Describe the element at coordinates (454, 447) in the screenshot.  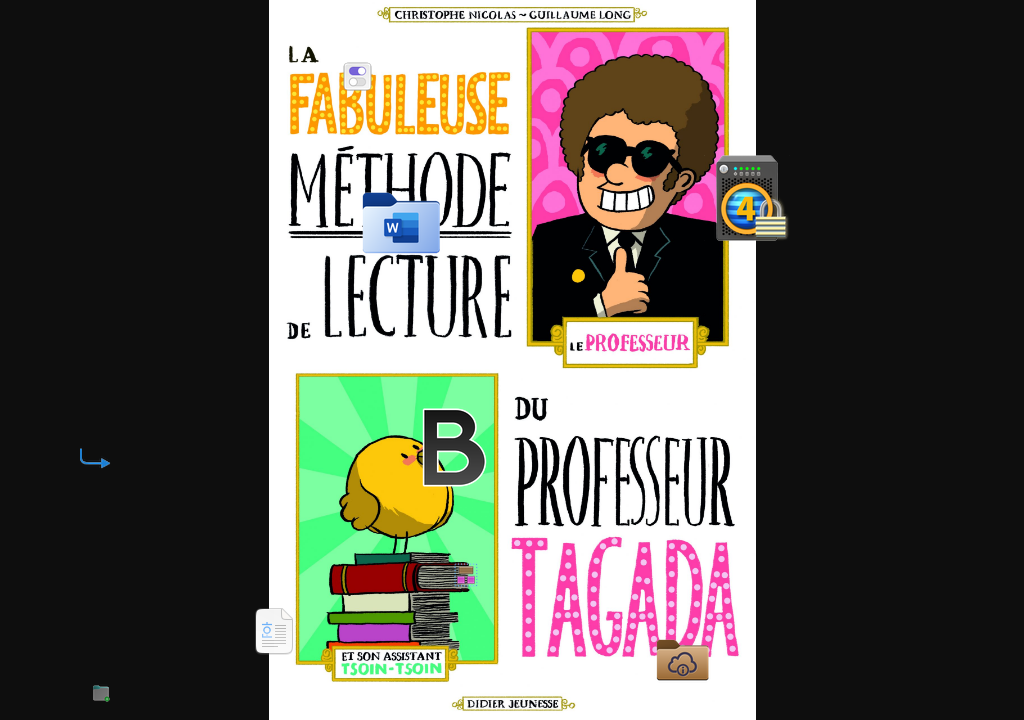
I see `apply bold formatting to selected text` at that location.